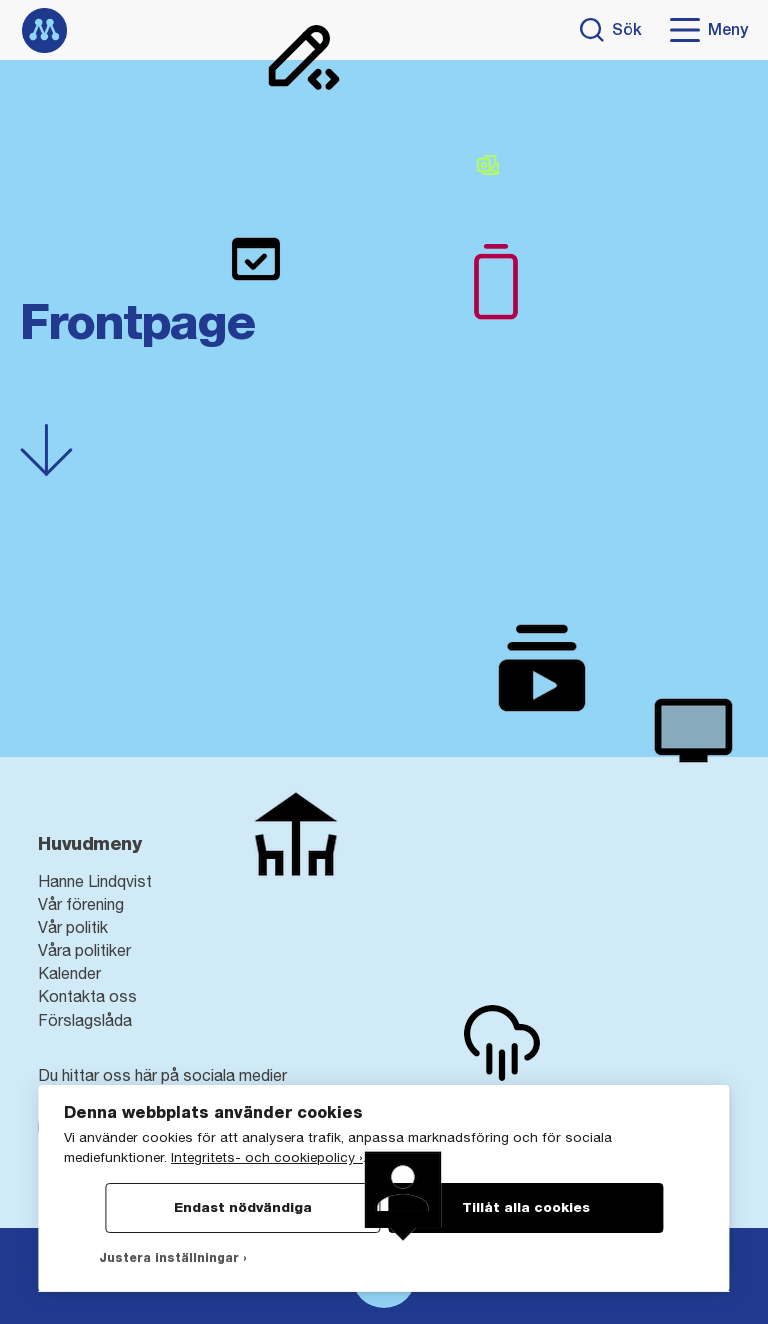  I want to click on access tv or display settings, so click(693, 730).